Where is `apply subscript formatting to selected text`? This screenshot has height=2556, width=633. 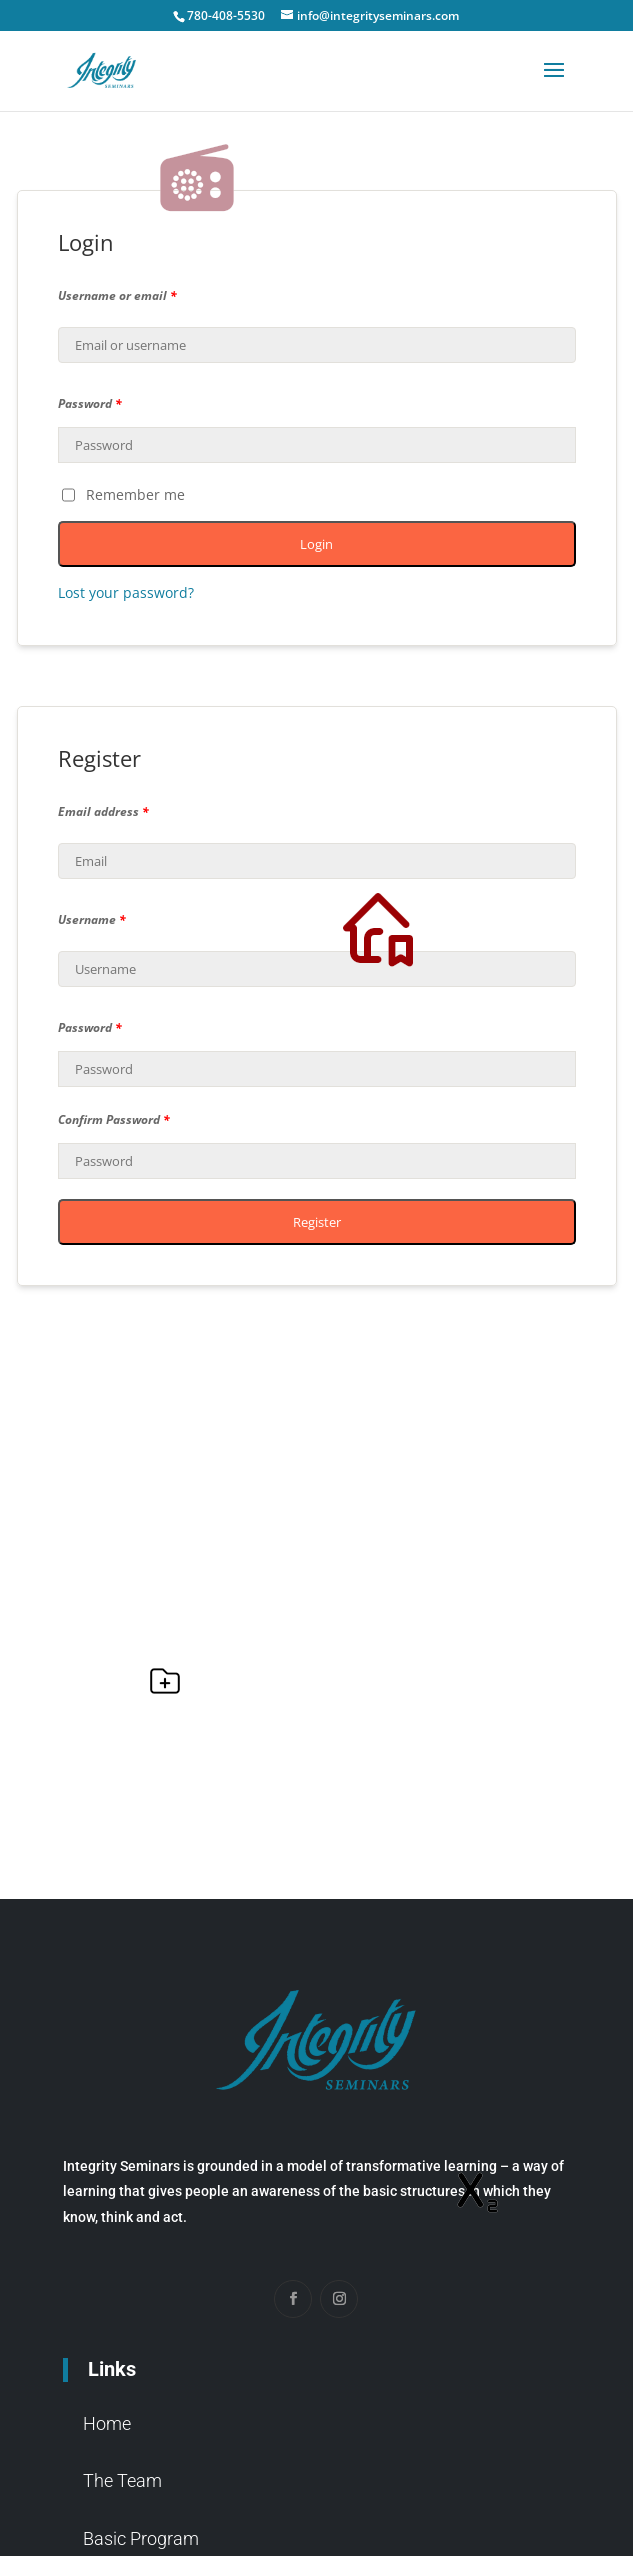 apply subscript formatting to selected text is located at coordinates (470, 2192).